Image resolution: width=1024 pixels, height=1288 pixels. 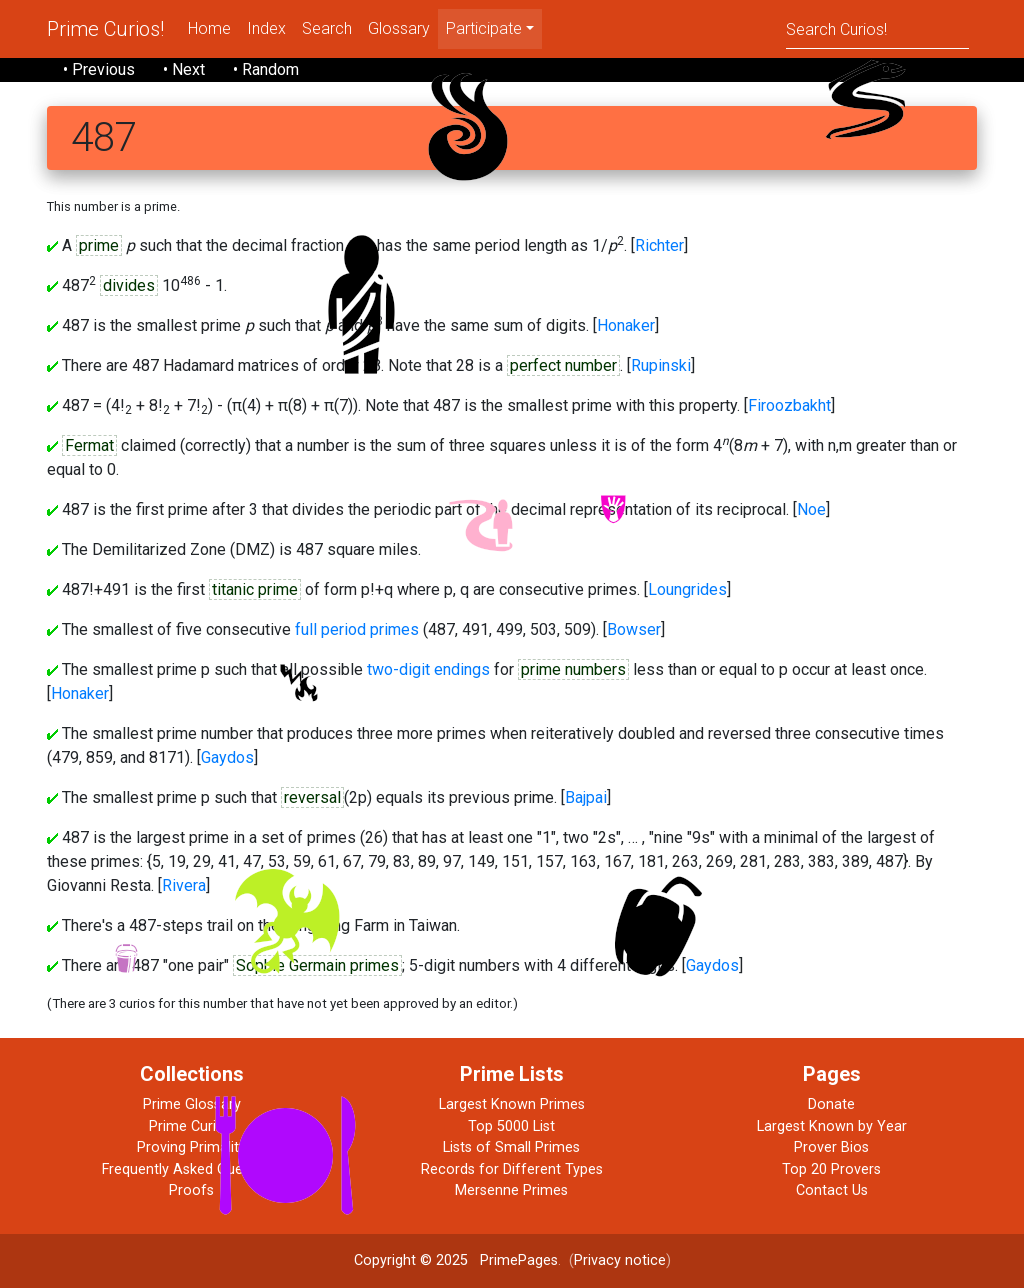 What do you see at coordinates (287, 921) in the screenshot?
I see `select imp character or creature type` at bounding box center [287, 921].